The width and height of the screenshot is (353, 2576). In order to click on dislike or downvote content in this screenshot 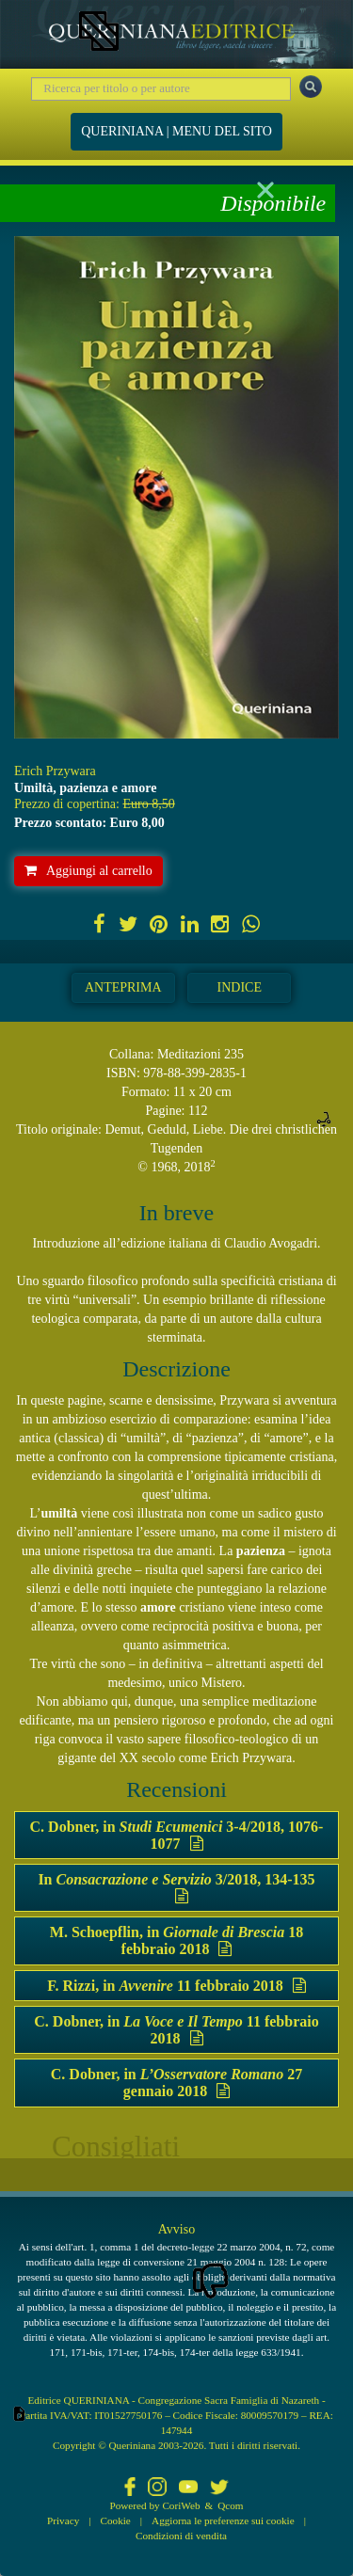, I will do `click(212, 2280)`.